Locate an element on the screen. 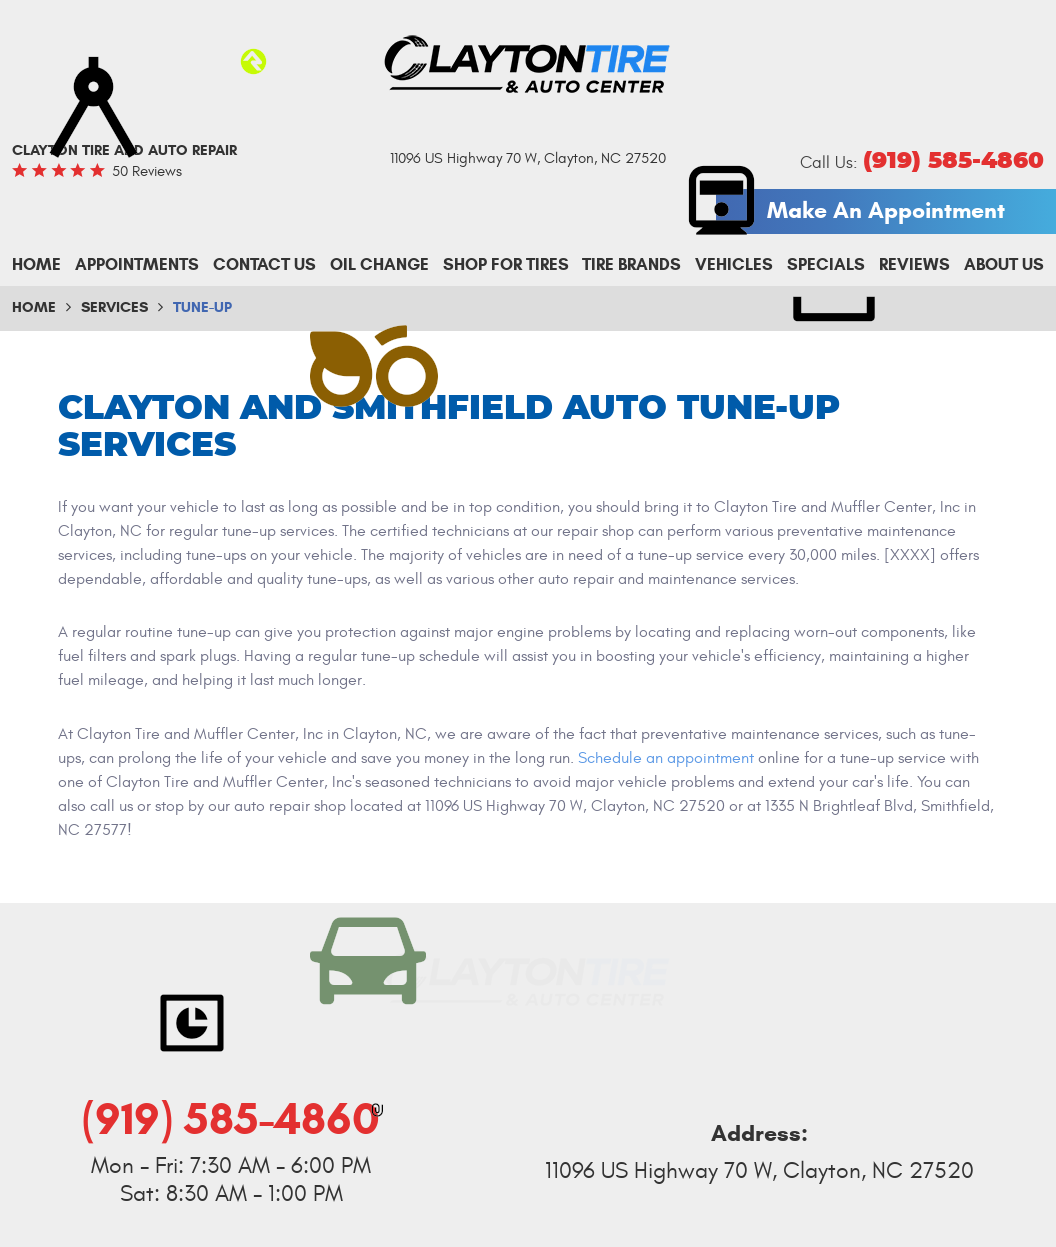 This screenshot has width=1056, height=1247. insert a space character in text is located at coordinates (834, 309).